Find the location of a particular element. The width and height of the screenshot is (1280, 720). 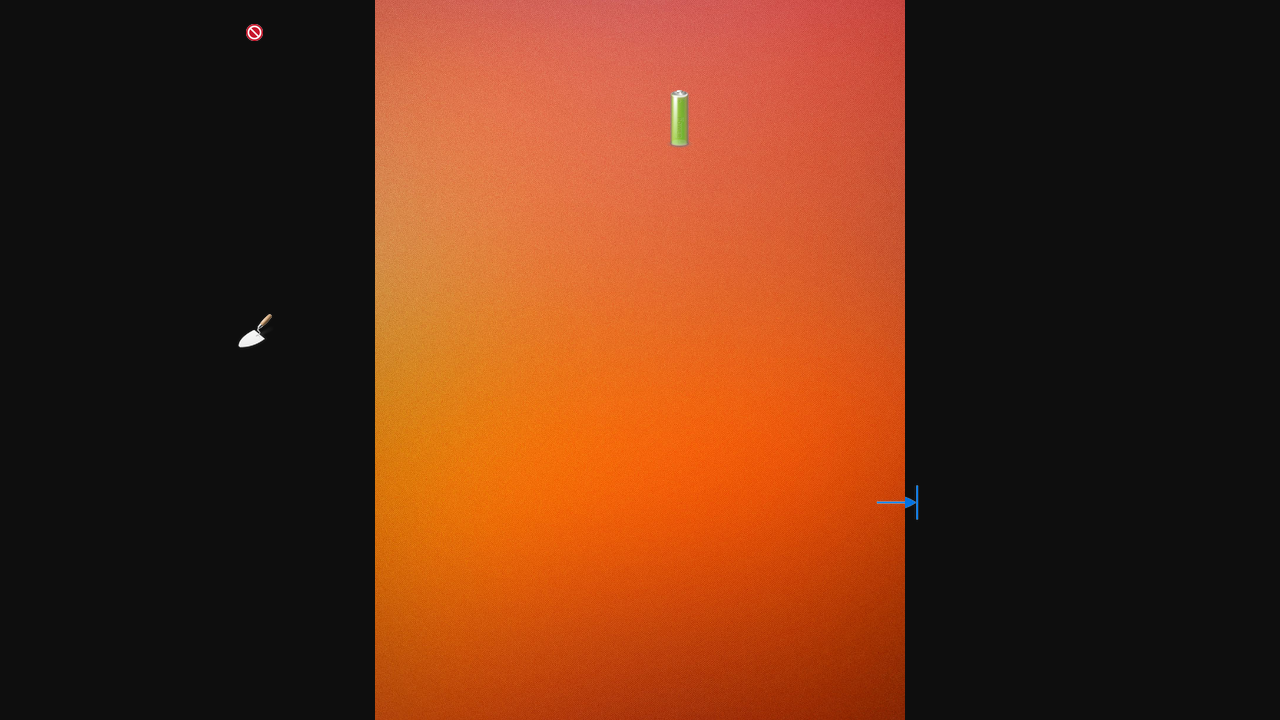

access development tools and programming applications is located at coordinates (255, 331).